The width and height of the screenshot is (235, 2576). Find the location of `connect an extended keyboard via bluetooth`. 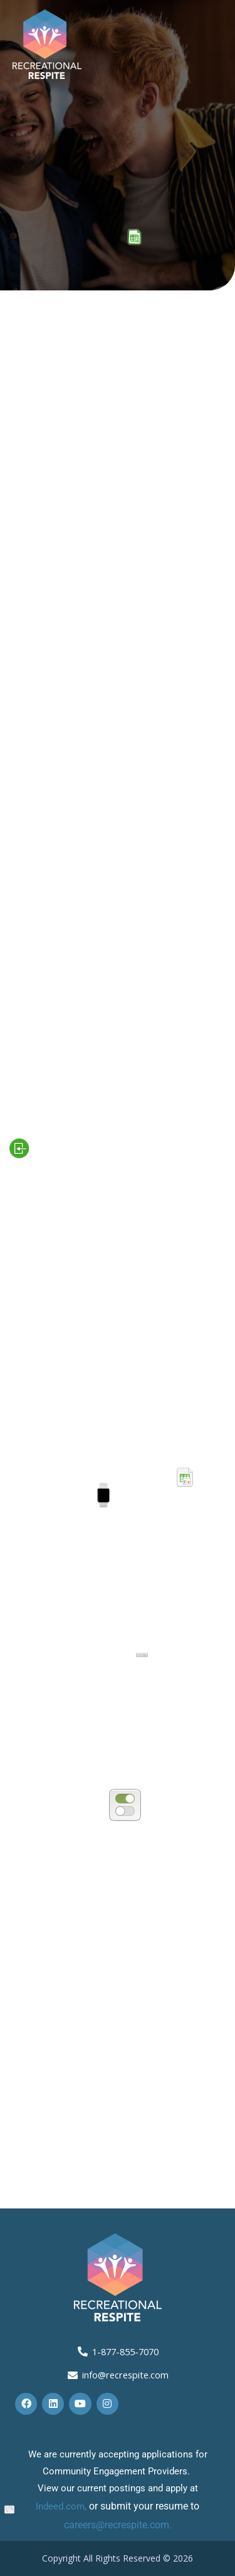

connect an extended keyboard via bluetooth is located at coordinates (142, 1655).